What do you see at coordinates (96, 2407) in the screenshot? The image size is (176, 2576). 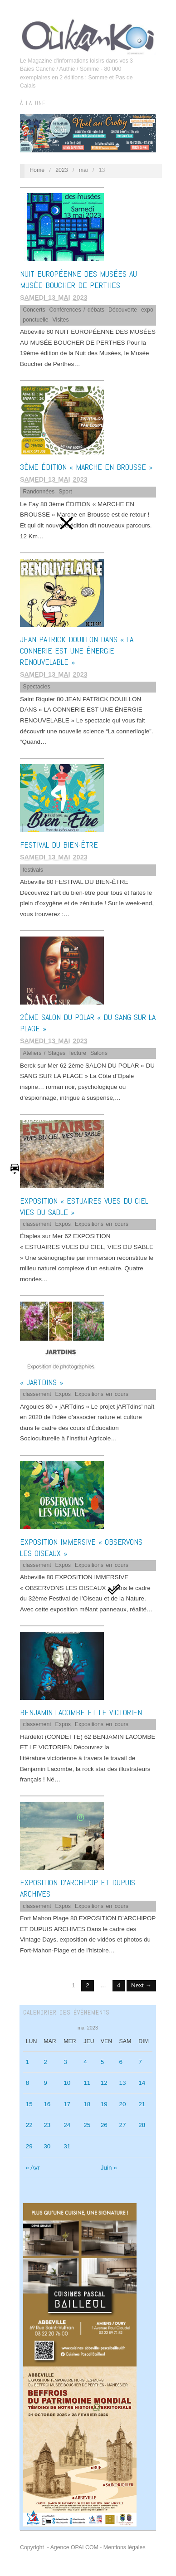 I see `create a new script or document` at bounding box center [96, 2407].